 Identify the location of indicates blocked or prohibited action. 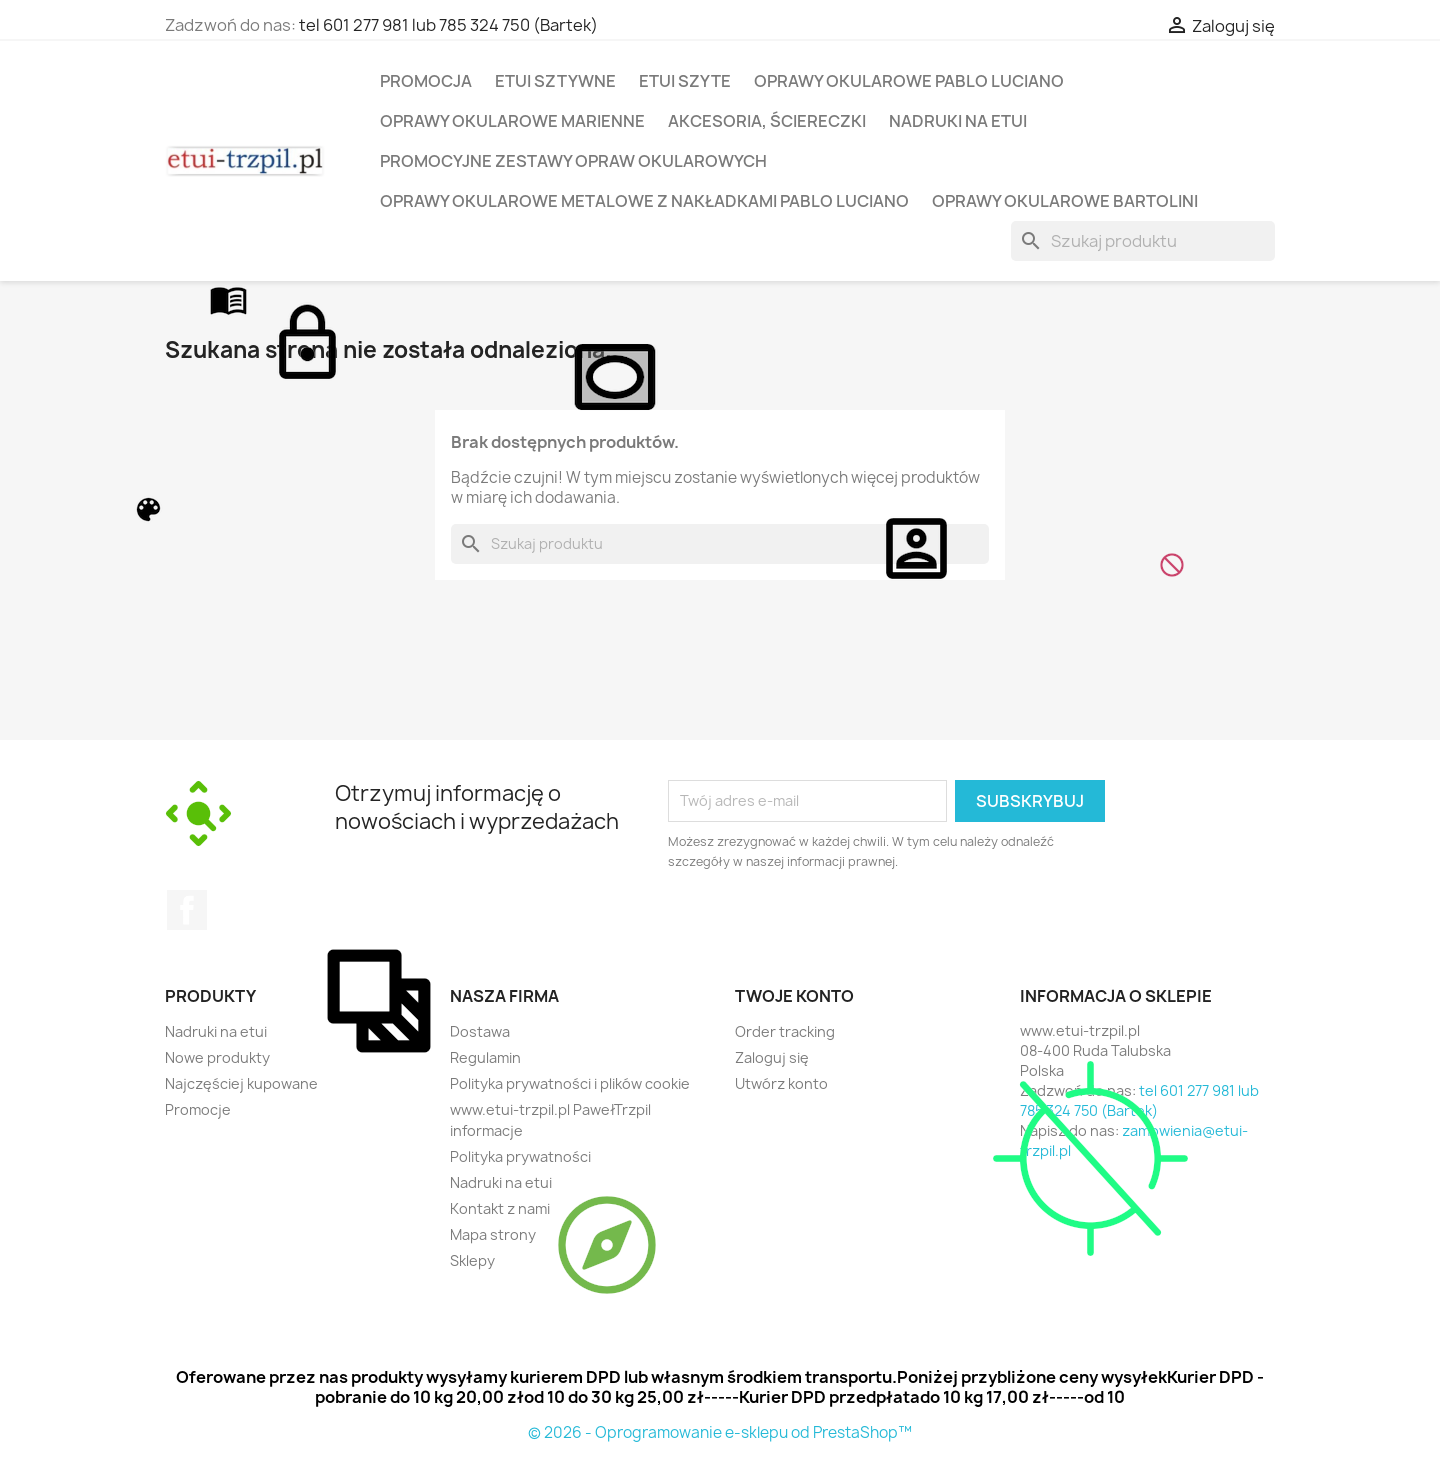
(1172, 565).